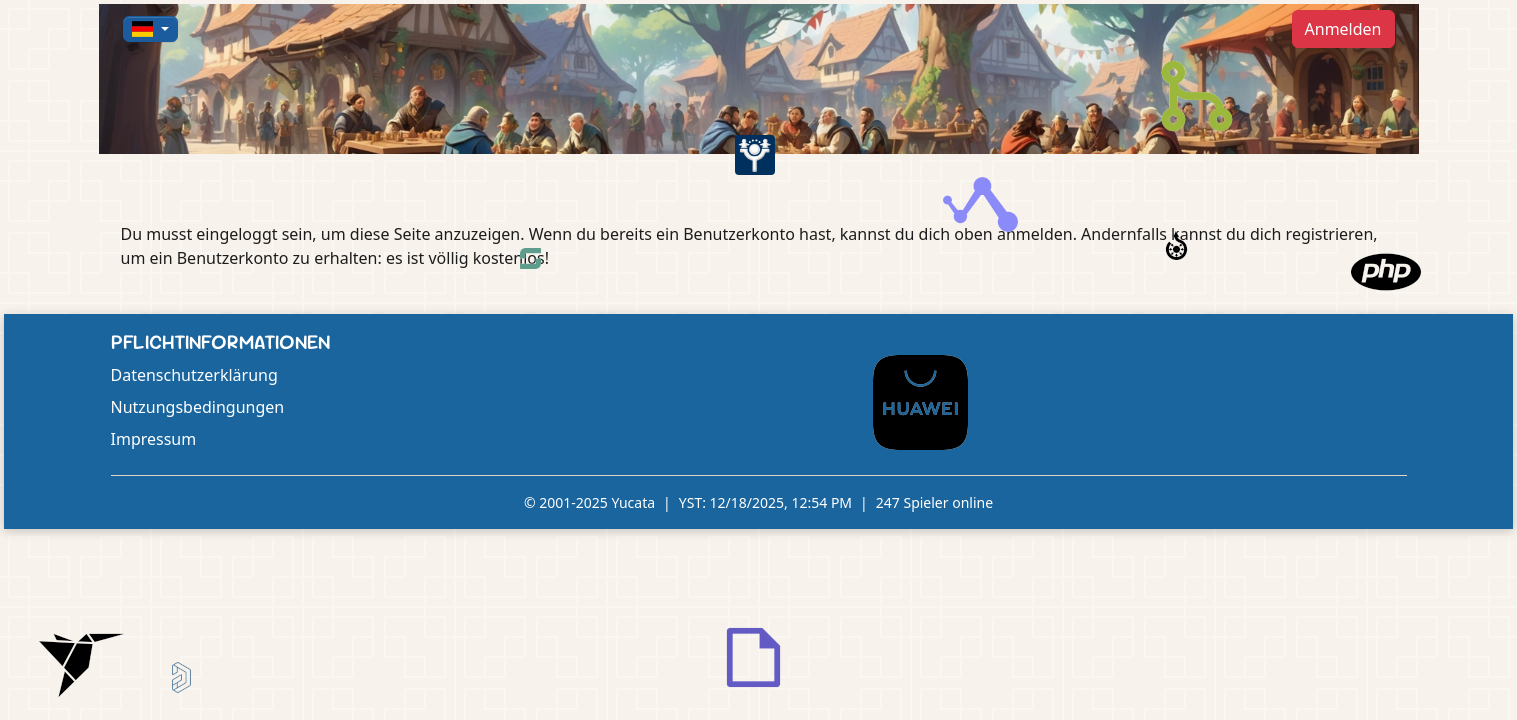 The height and width of the screenshot is (720, 1517). What do you see at coordinates (181, 677) in the screenshot?
I see `open Altium Designer application` at bounding box center [181, 677].